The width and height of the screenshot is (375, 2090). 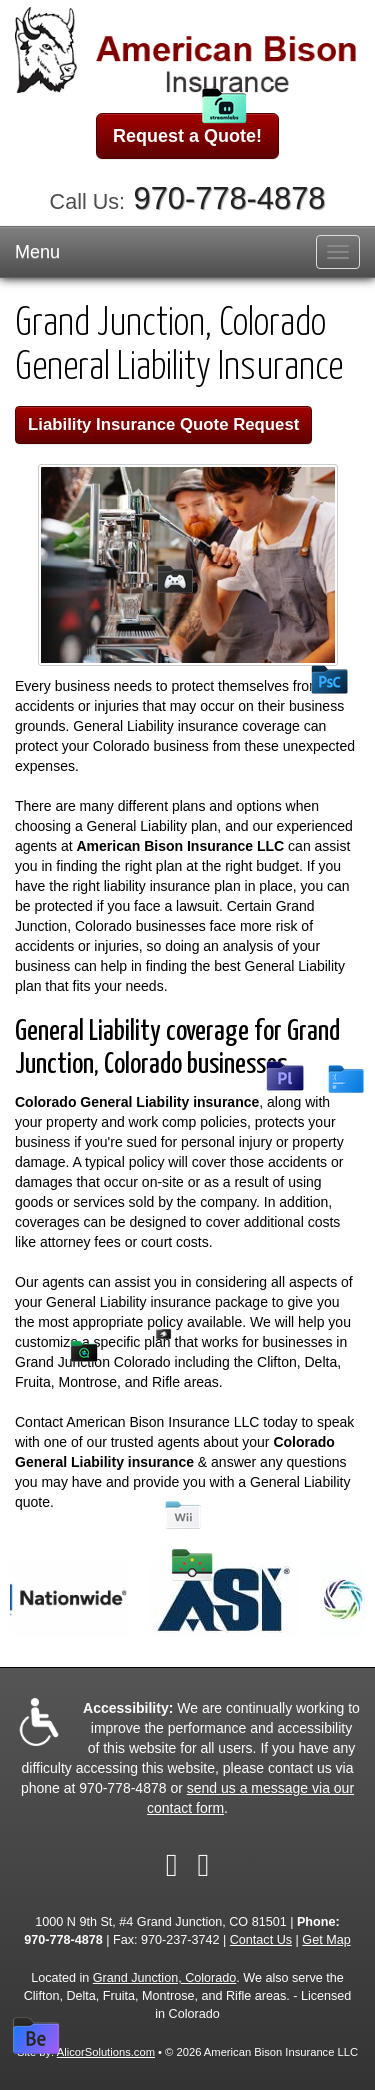 I want to click on folder for nintendo wii related files and games, so click(x=183, y=1516).